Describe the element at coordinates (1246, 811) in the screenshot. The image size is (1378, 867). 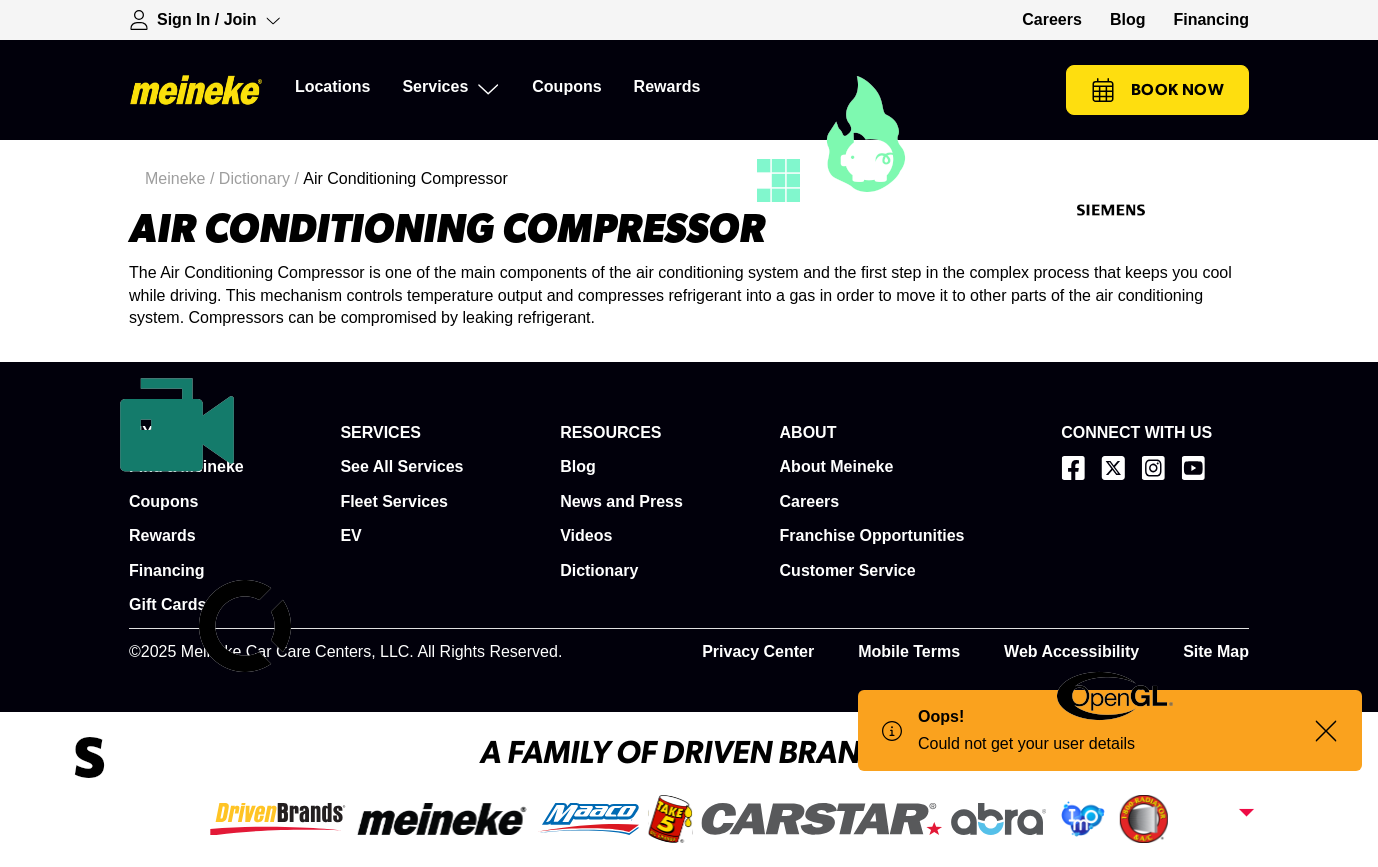
I see `expand dropdown menu` at that location.